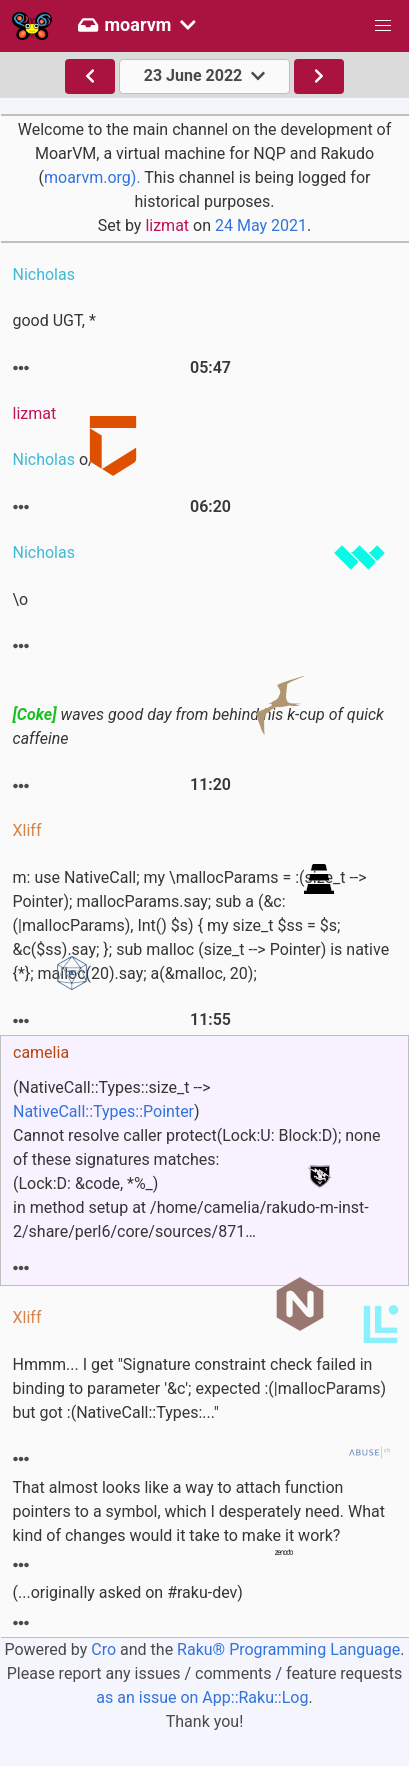  I want to click on open Google Chronicle security platform, so click(113, 446).